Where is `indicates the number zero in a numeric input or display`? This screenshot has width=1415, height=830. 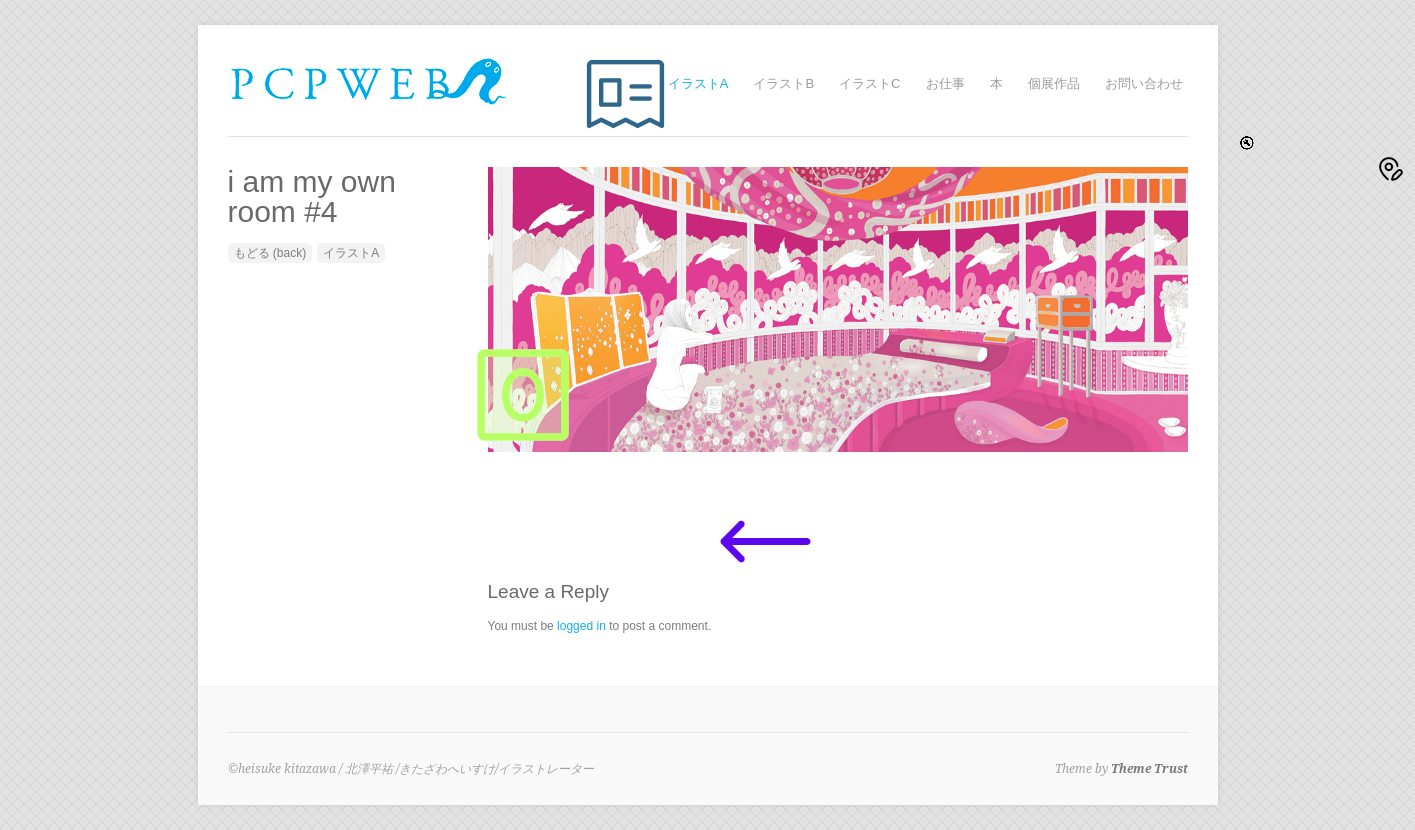
indicates the number zero in a numeric input or display is located at coordinates (523, 395).